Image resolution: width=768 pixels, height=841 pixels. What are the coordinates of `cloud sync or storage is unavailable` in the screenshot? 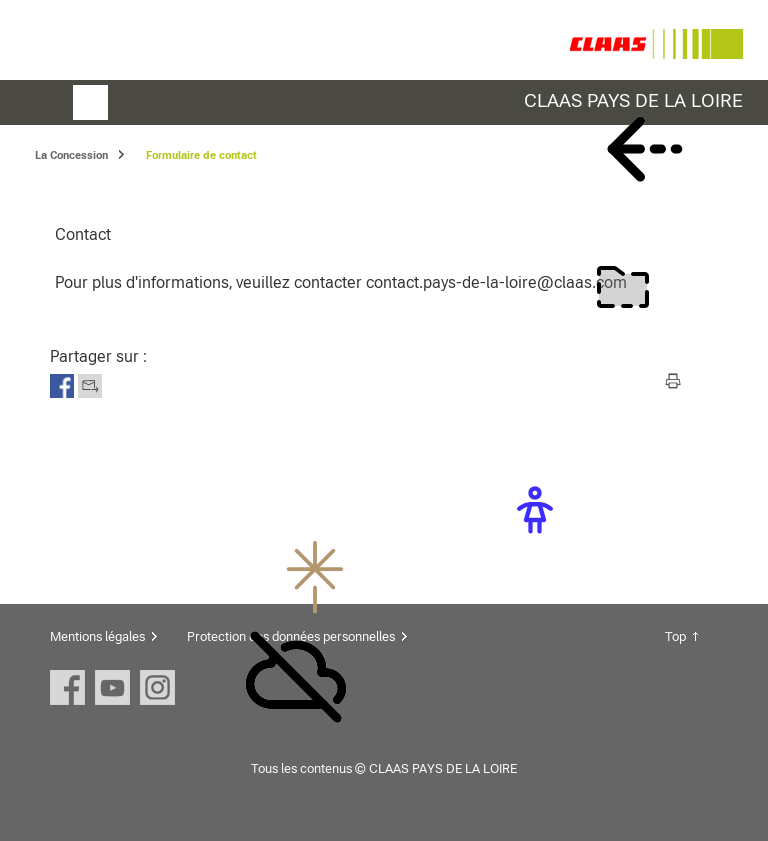 It's located at (296, 677).